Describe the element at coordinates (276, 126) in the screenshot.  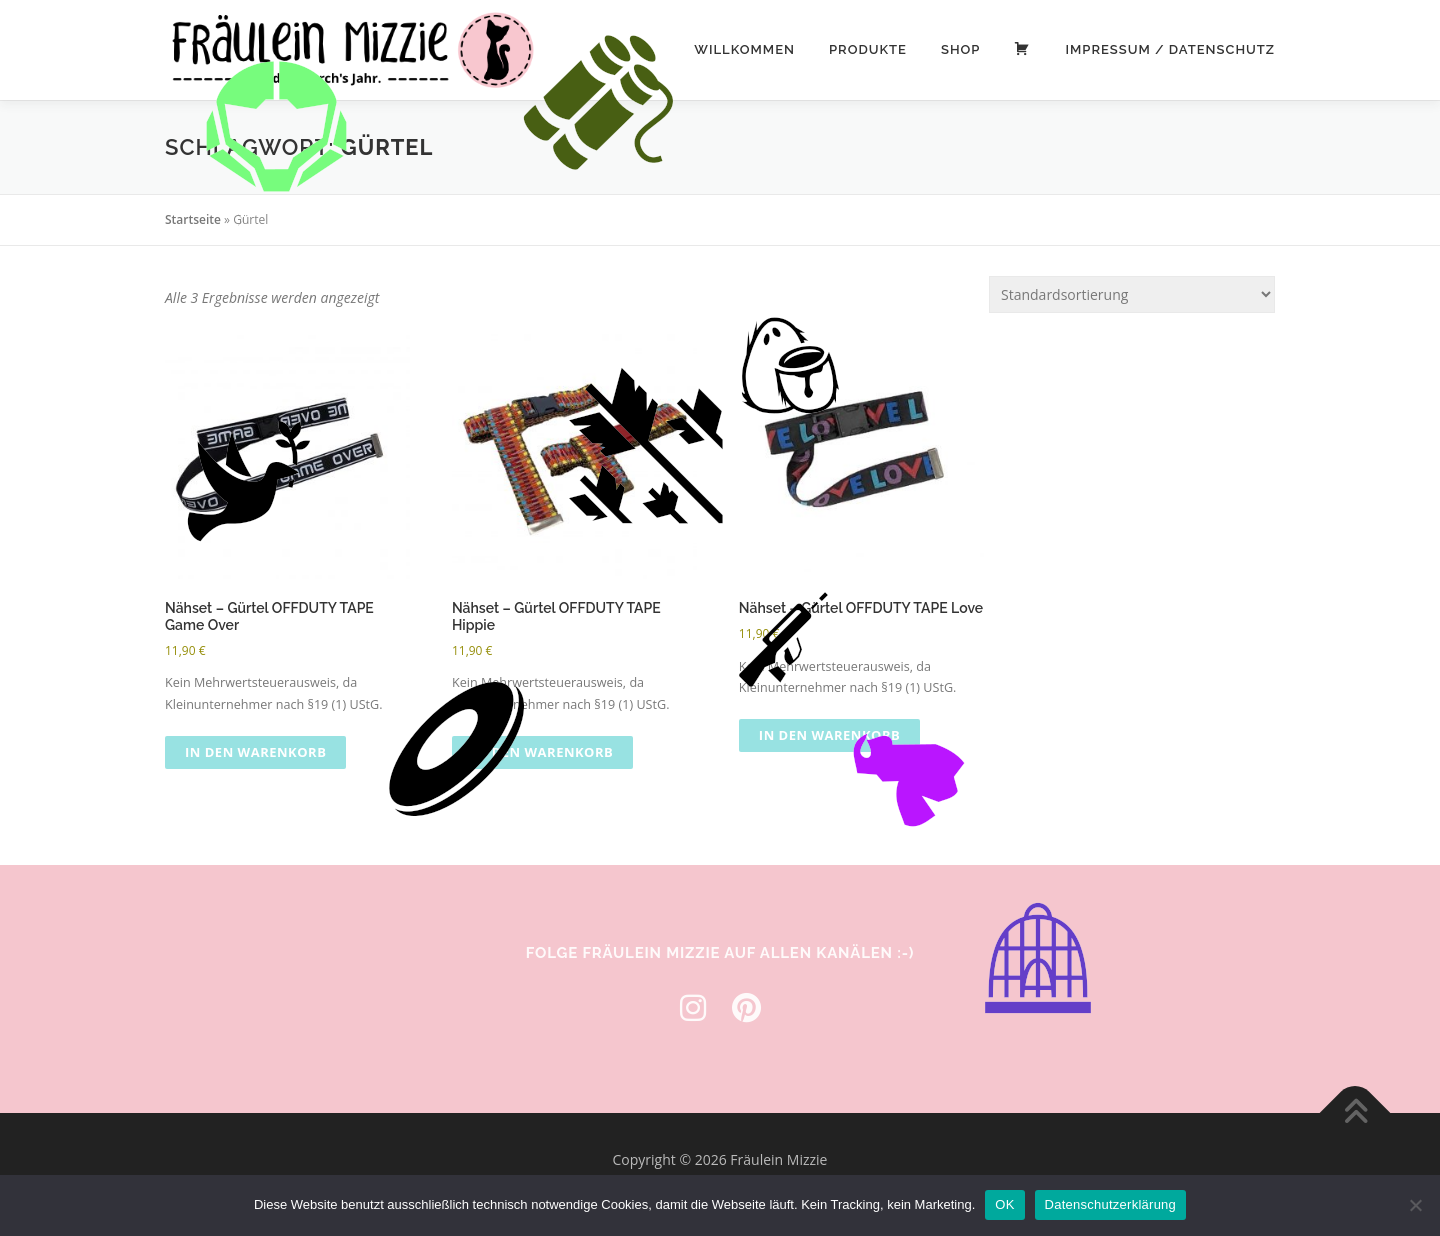
I see `launch Metroid or Samus-themed game content` at that location.